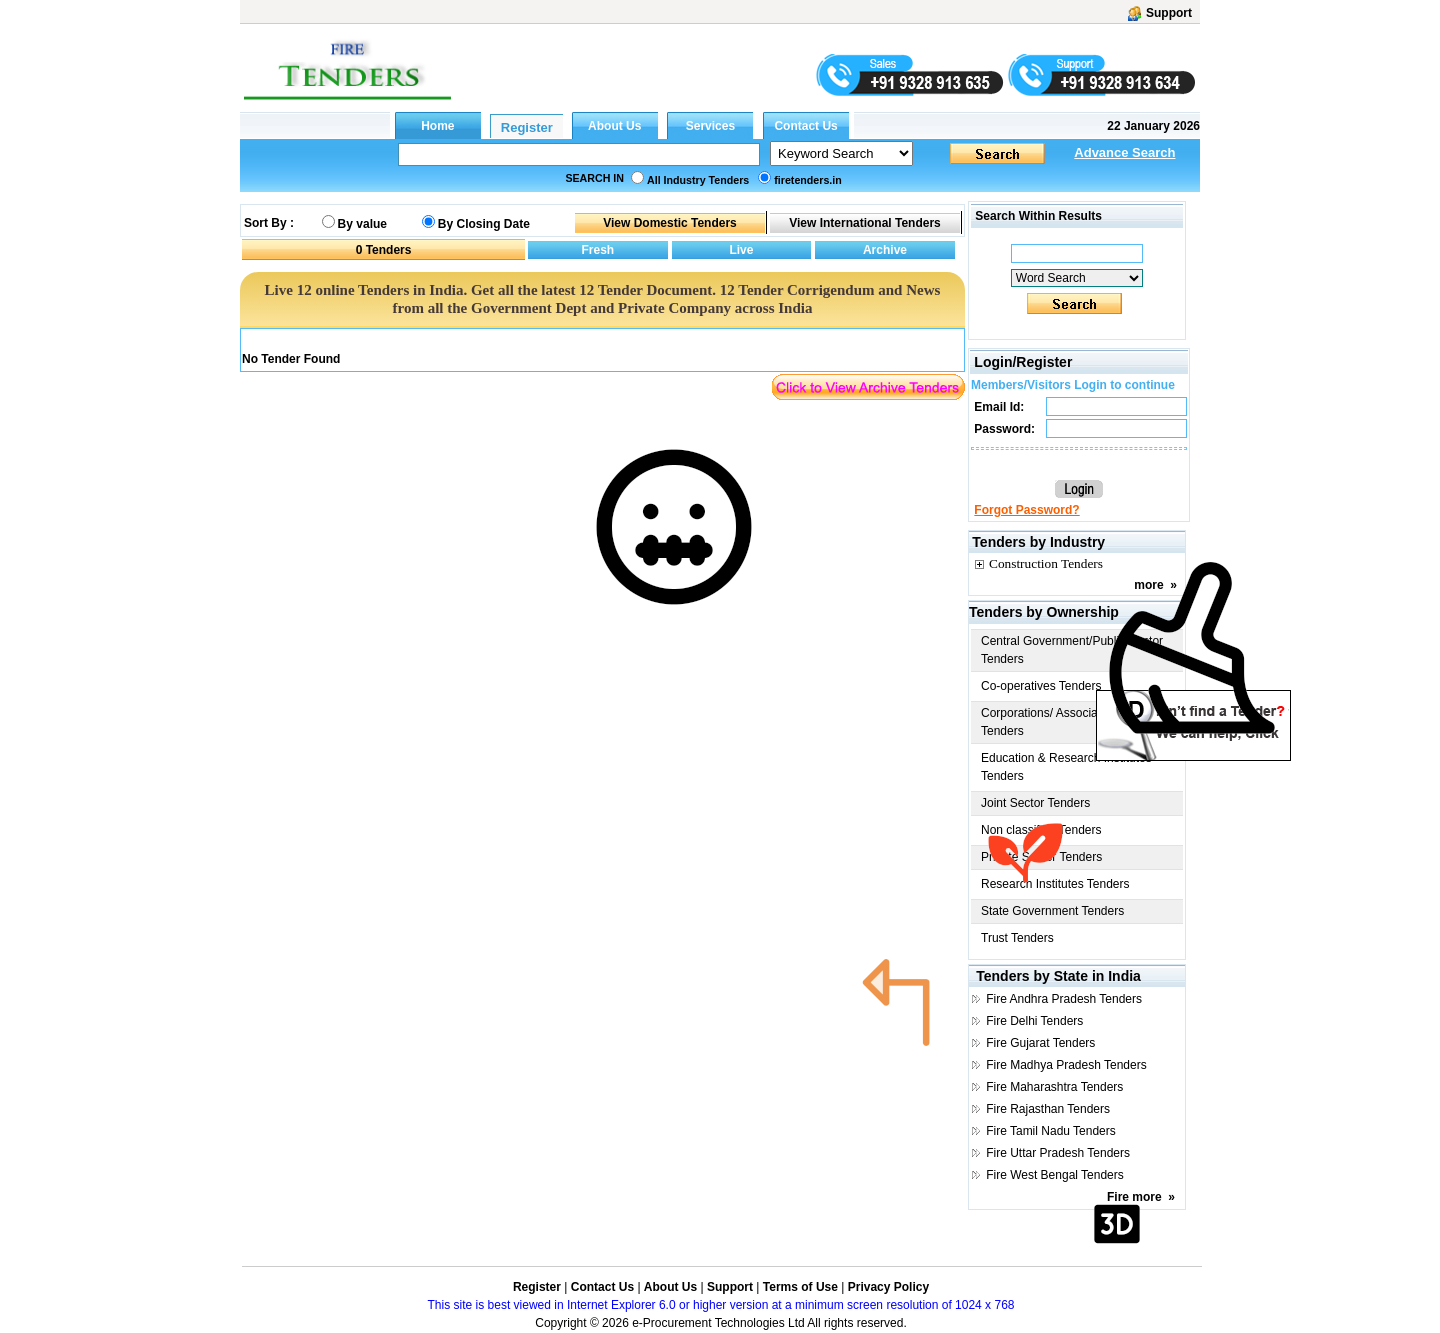 The height and width of the screenshot is (1333, 1440). Describe the element at coordinates (674, 527) in the screenshot. I see `indicates a muted or silenced notification state` at that location.